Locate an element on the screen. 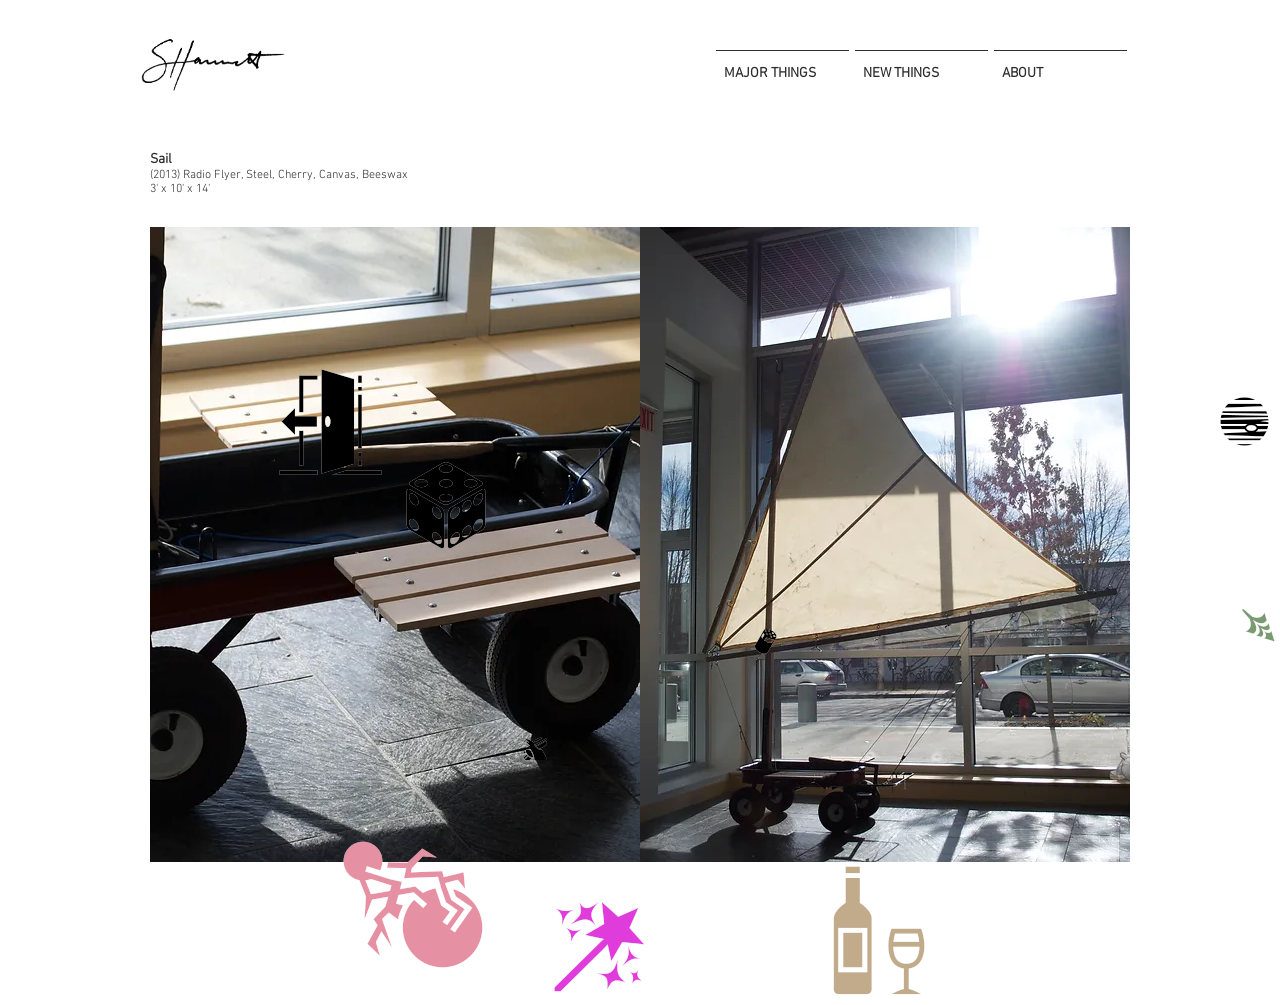 The height and width of the screenshot is (1005, 1280). launch projectile weapon in game is located at coordinates (1258, 625).